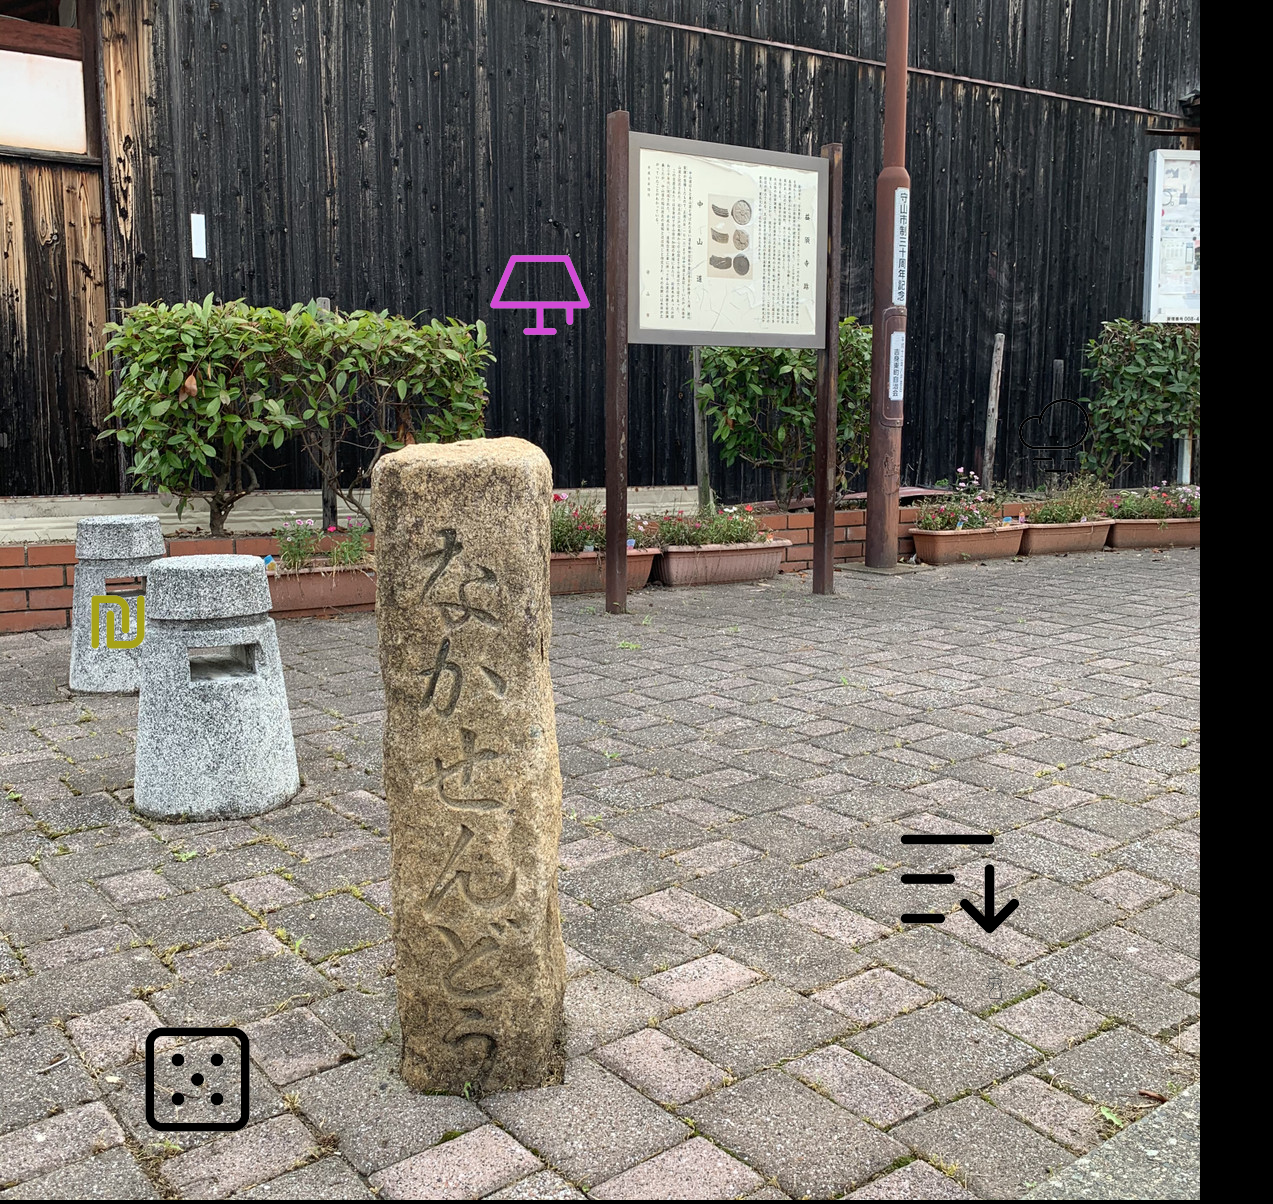 This screenshot has height=1204, width=1273. What do you see at coordinates (540, 295) in the screenshot?
I see `toggle desk lamp or reading light` at bounding box center [540, 295].